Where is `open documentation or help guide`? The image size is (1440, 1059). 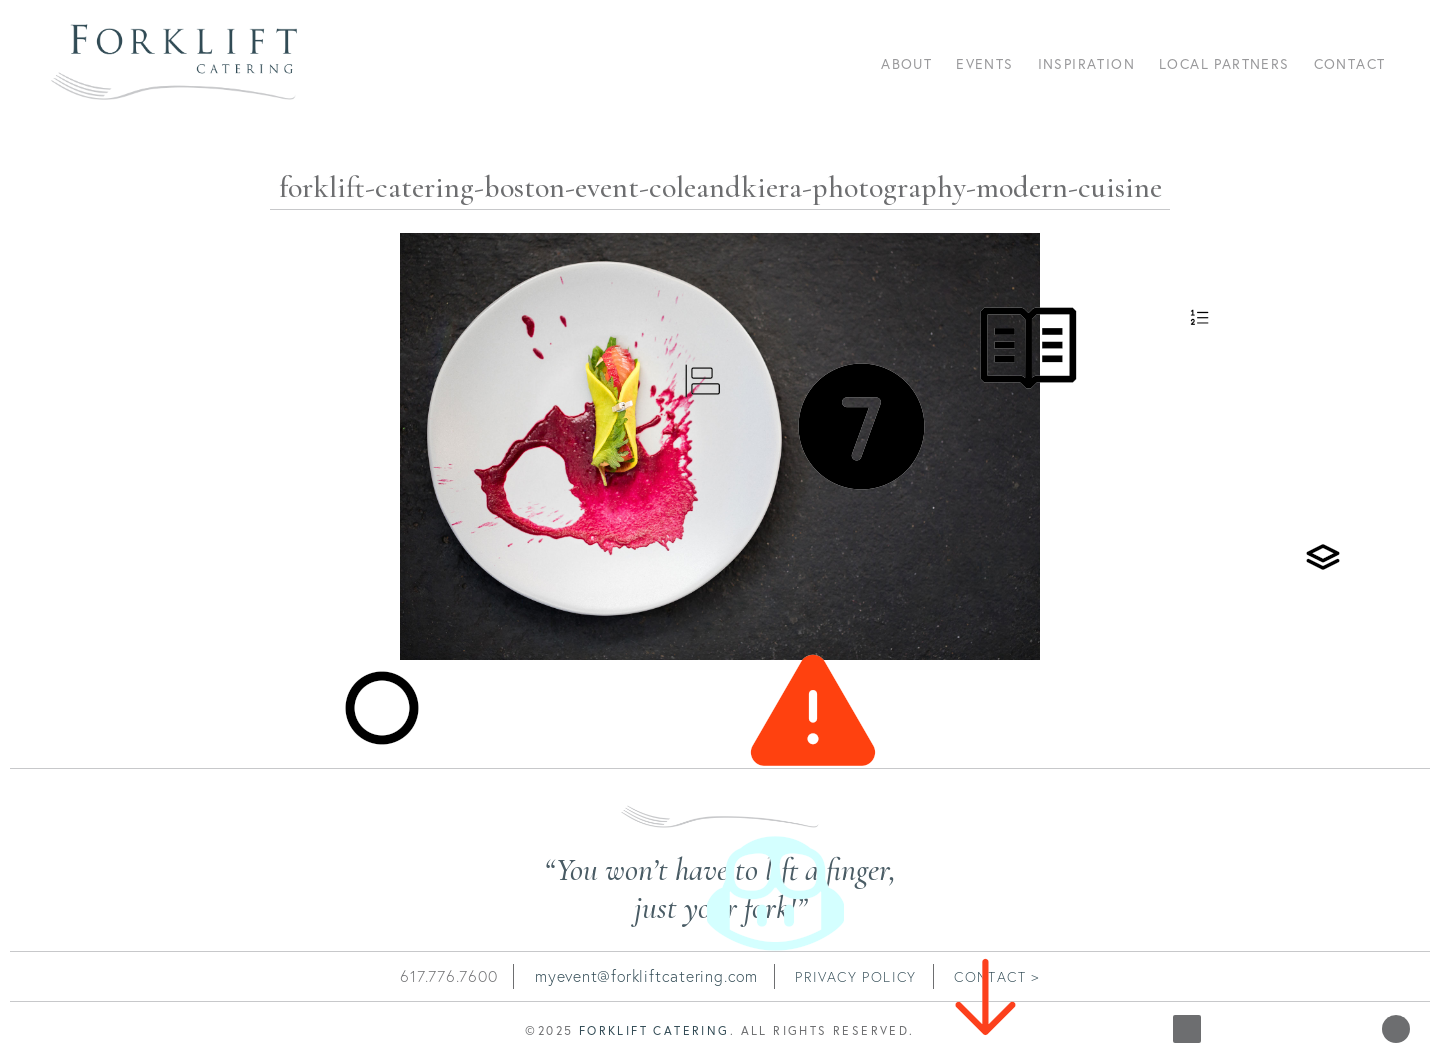 open documentation or help guide is located at coordinates (1028, 348).